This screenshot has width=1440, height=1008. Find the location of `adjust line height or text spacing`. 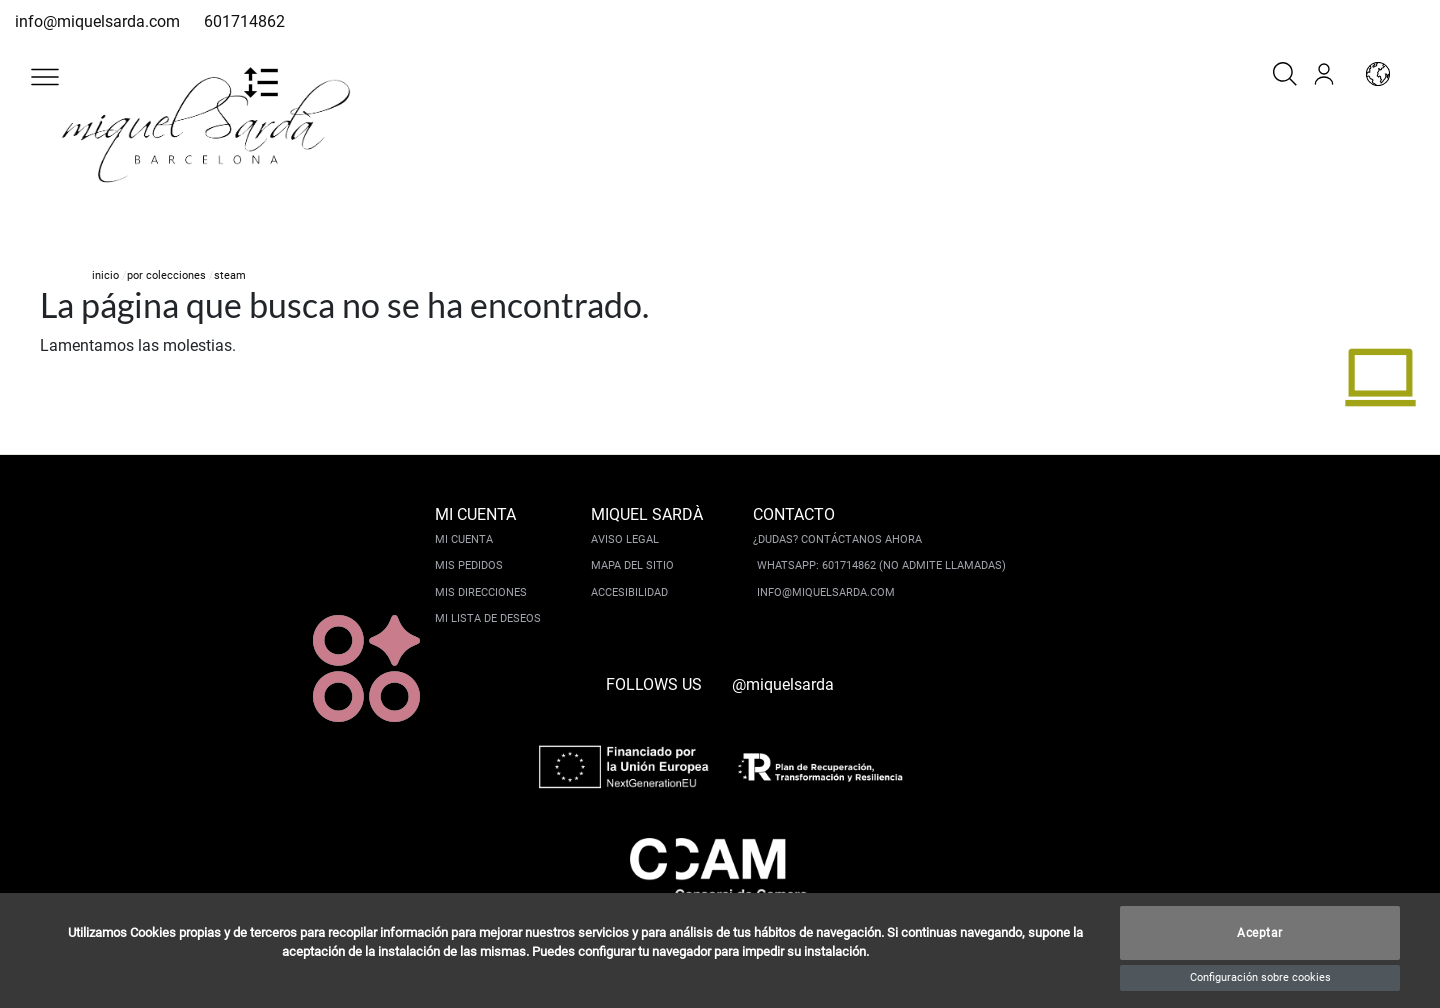

adjust line height or text spacing is located at coordinates (262, 82).